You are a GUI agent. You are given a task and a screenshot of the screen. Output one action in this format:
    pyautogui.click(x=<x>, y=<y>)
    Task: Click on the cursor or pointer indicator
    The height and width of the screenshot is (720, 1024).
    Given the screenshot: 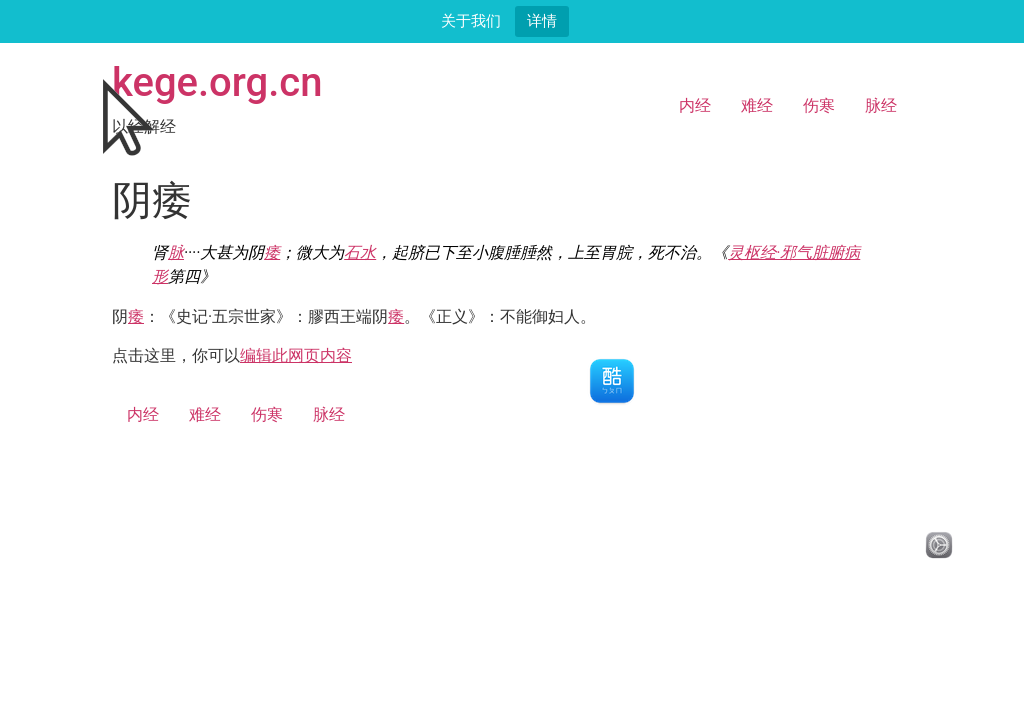 What is the action you would take?
    pyautogui.click(x=129, y=117)
    